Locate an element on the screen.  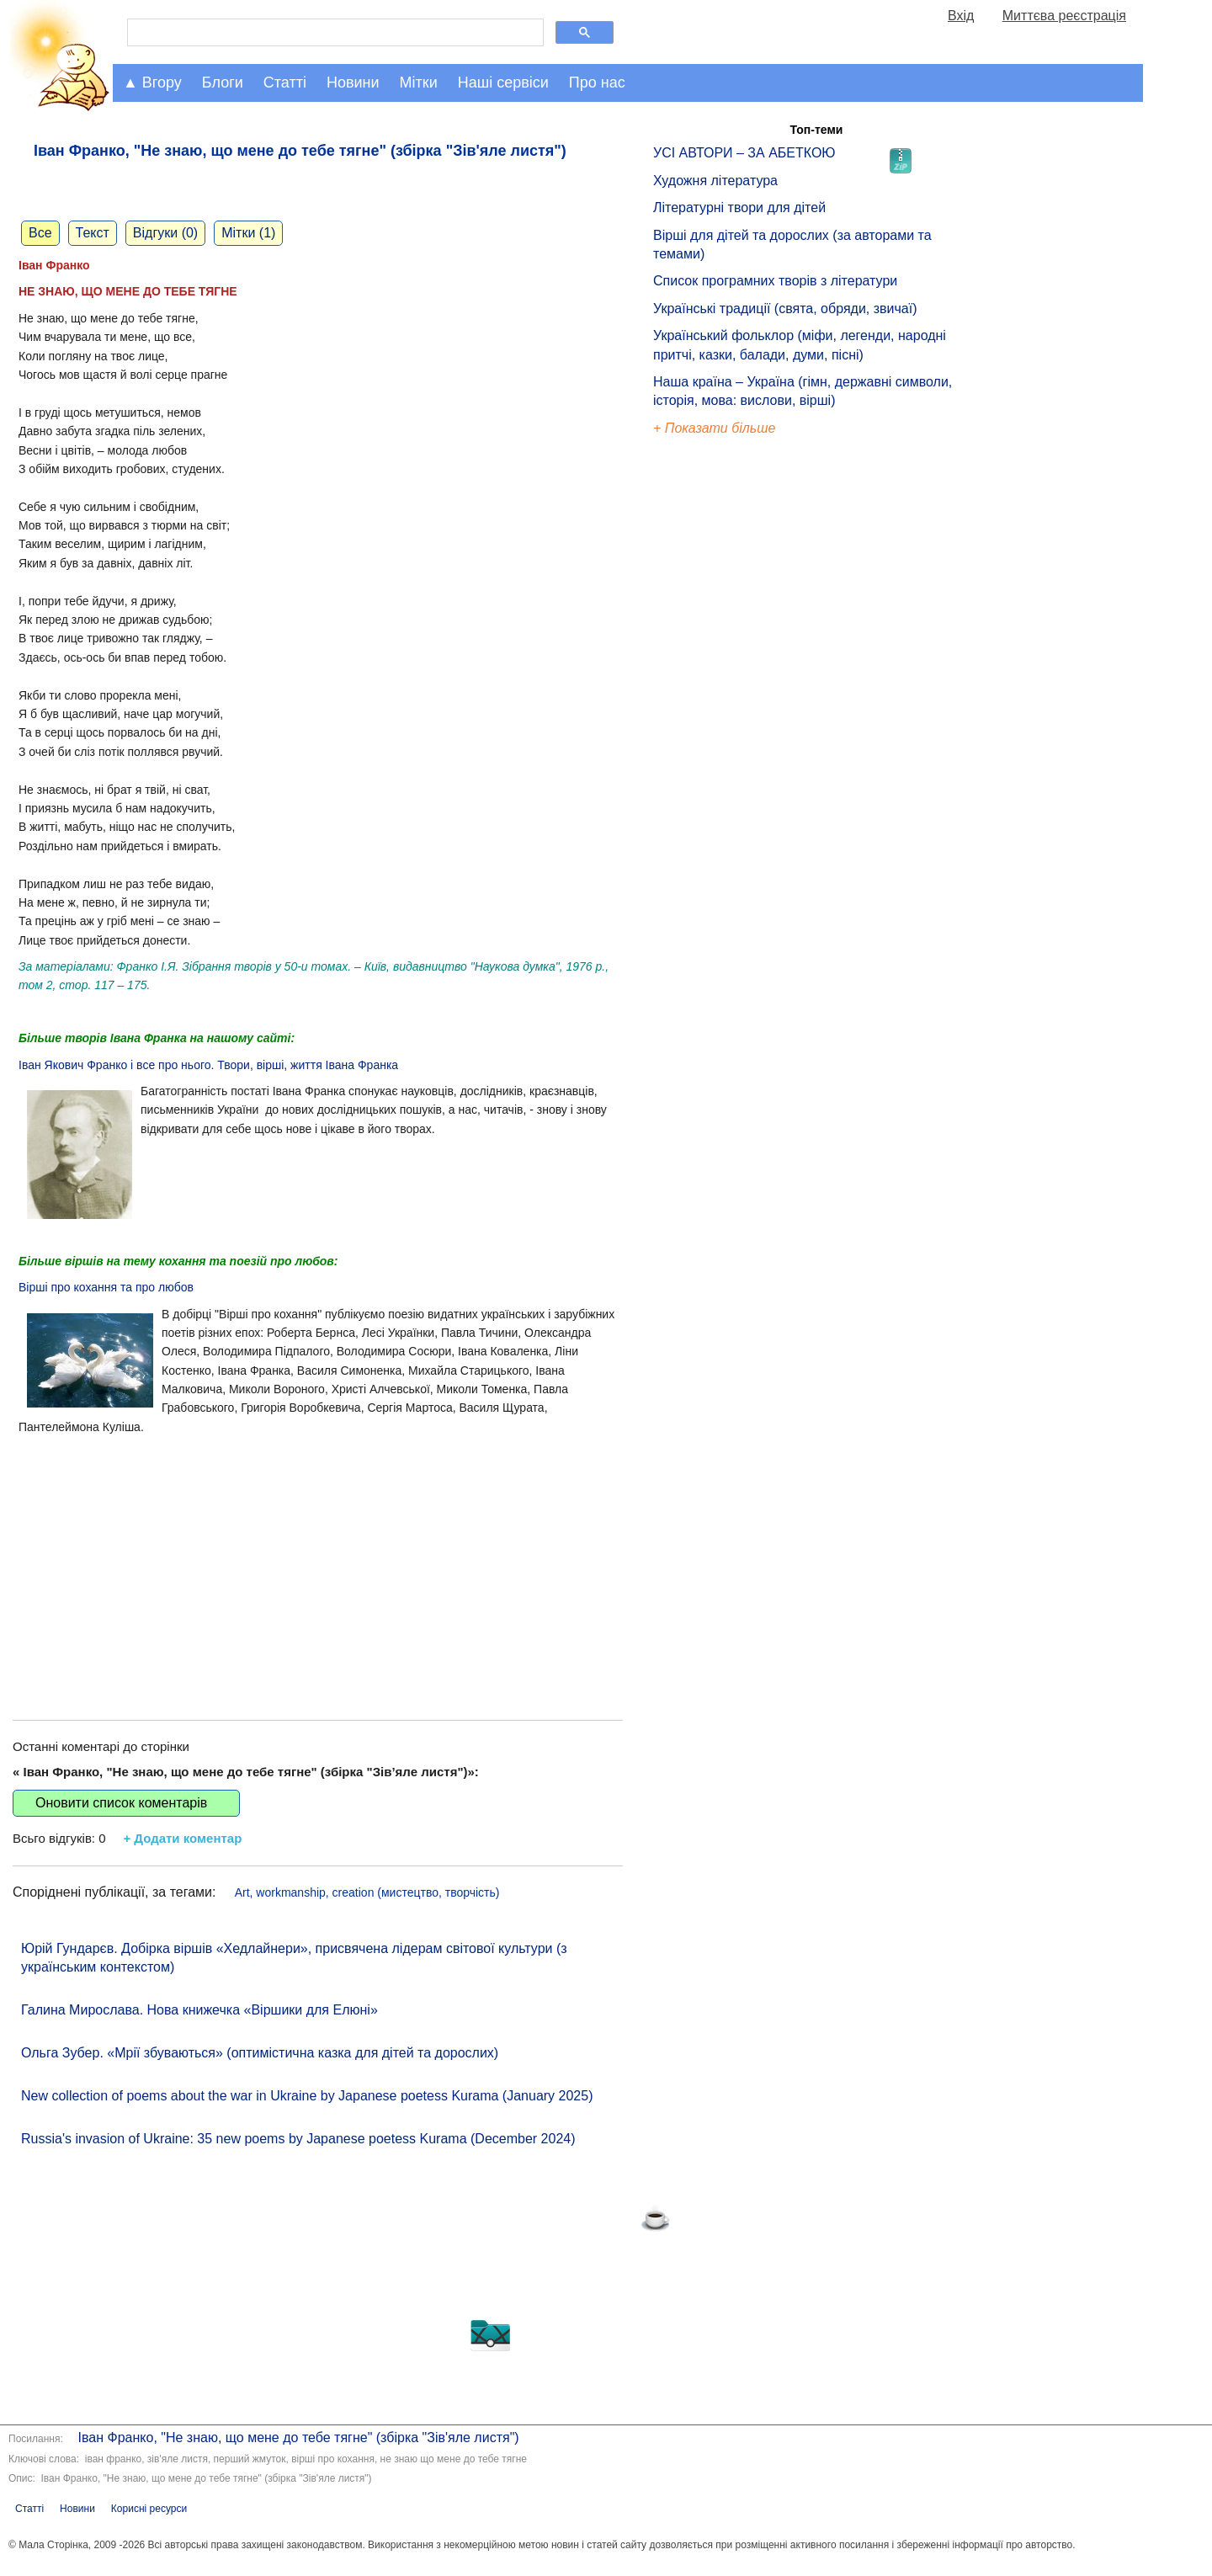
folder for pokémon net ball collection or related game assets is located at coordinates (490, 2336).